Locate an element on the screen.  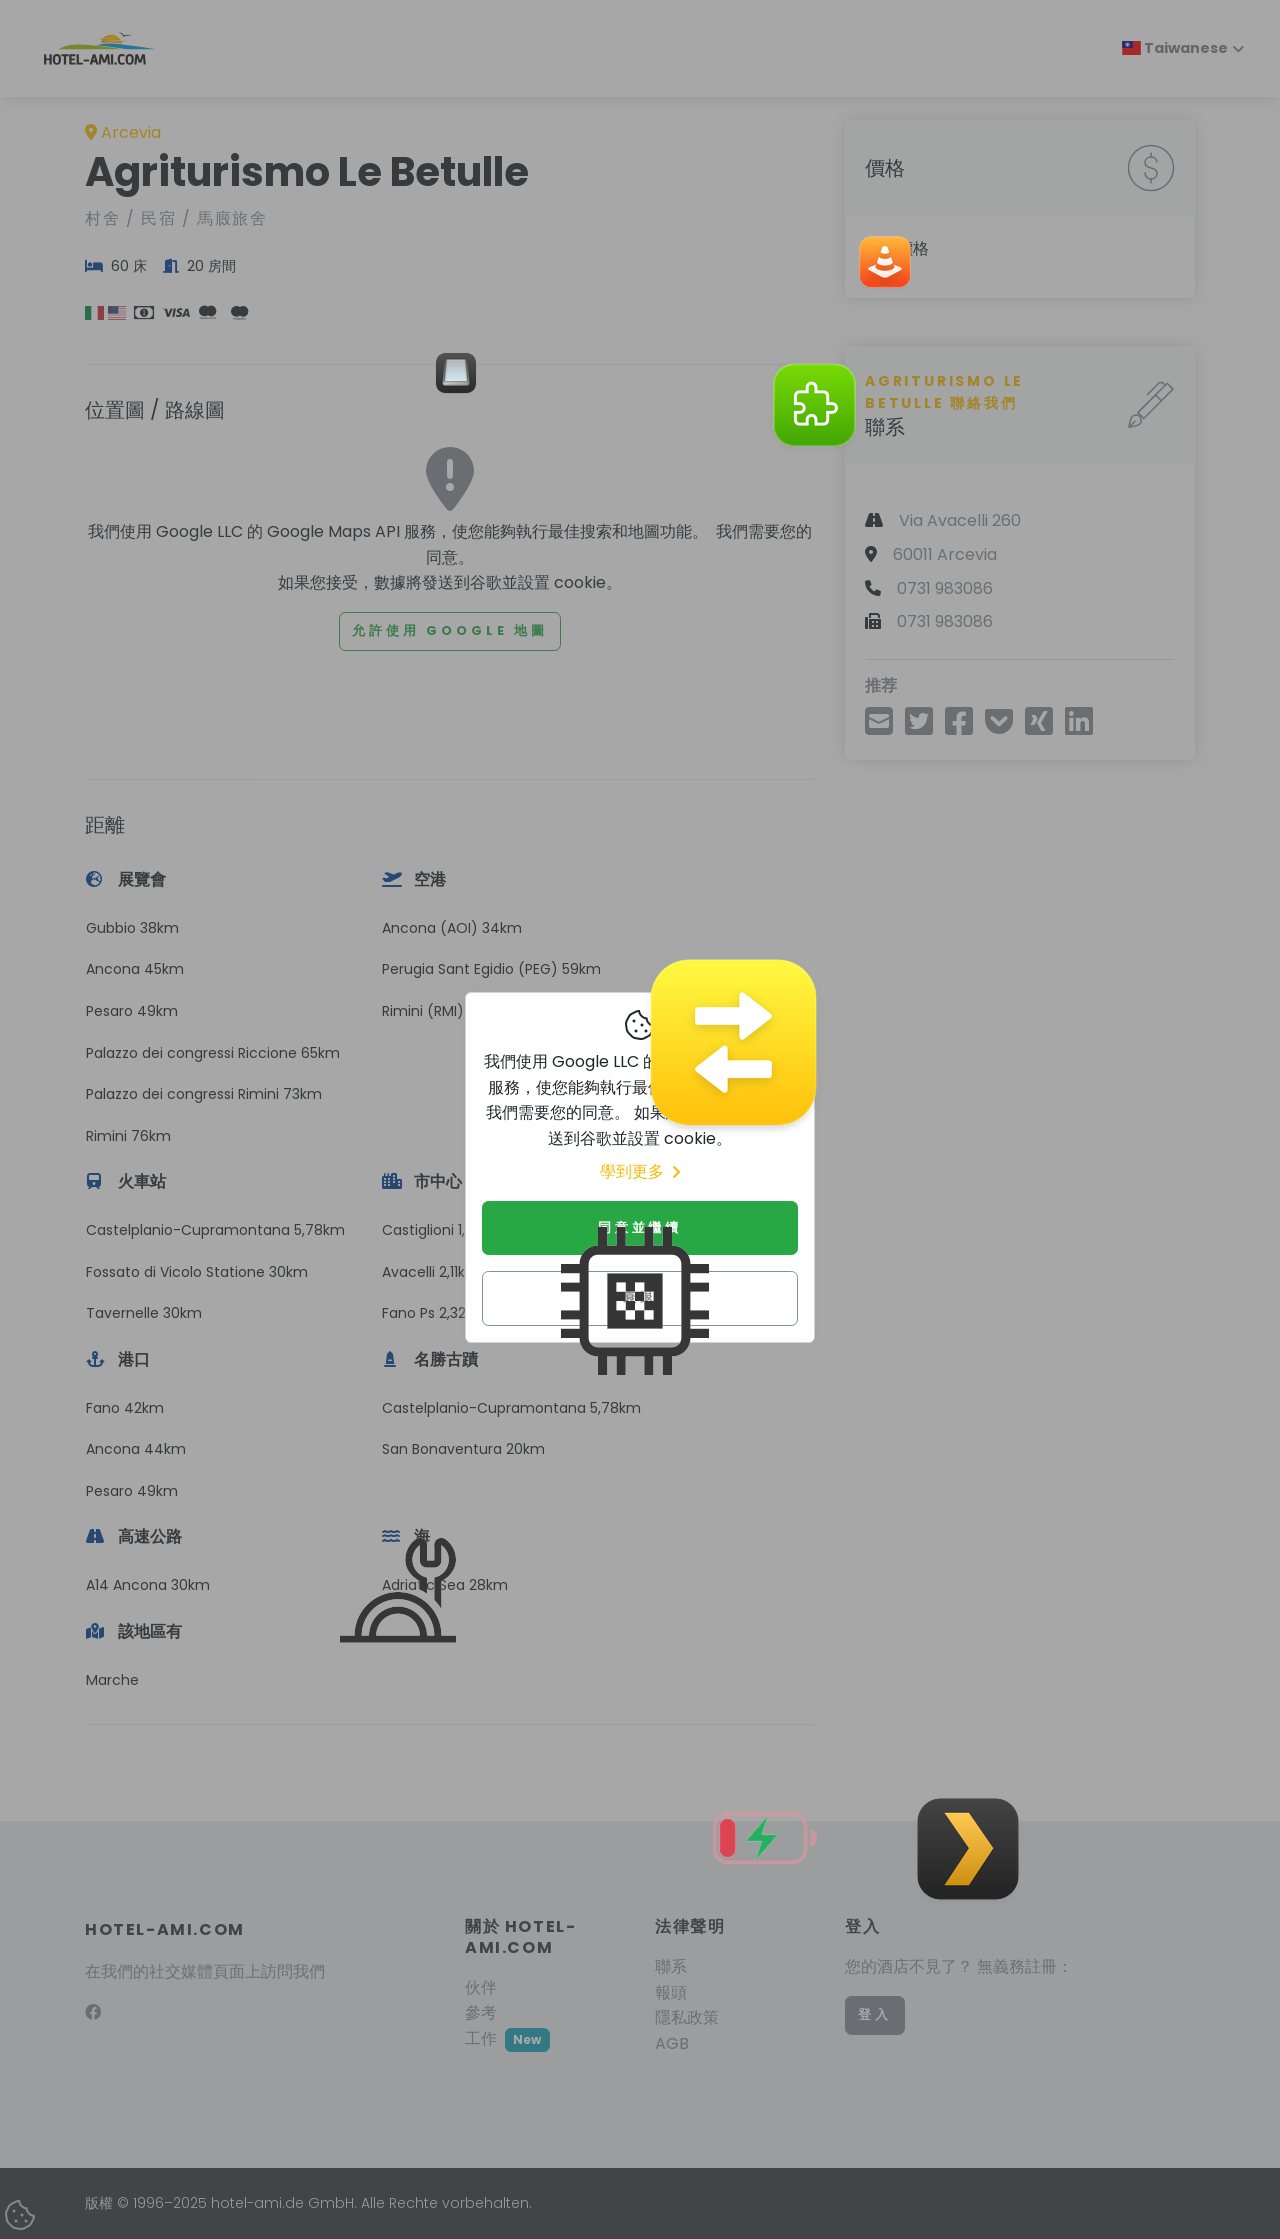
open VLC media player is located at coordinates (885, 262).